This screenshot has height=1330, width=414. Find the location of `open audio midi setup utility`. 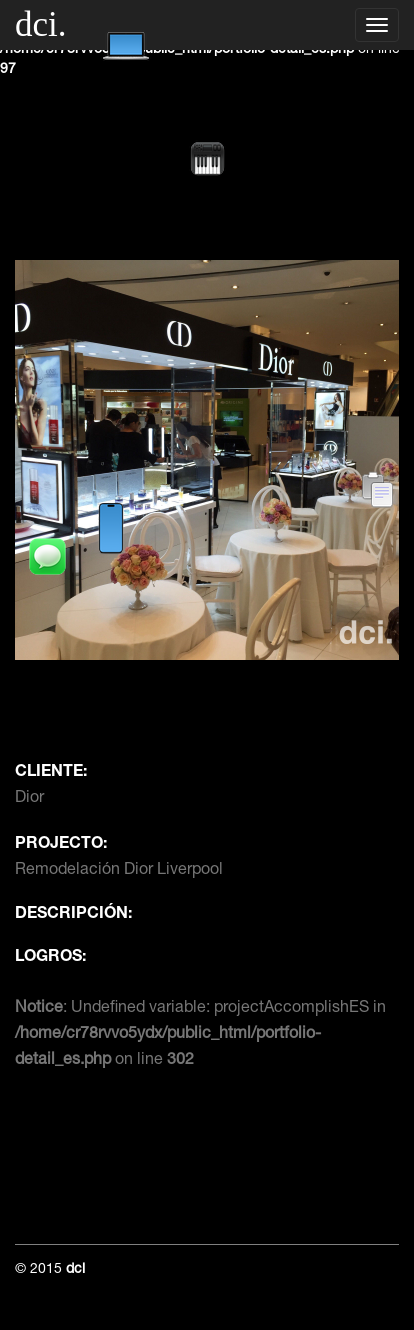

open audio midi setup utility is located at coordinates (207, 158).